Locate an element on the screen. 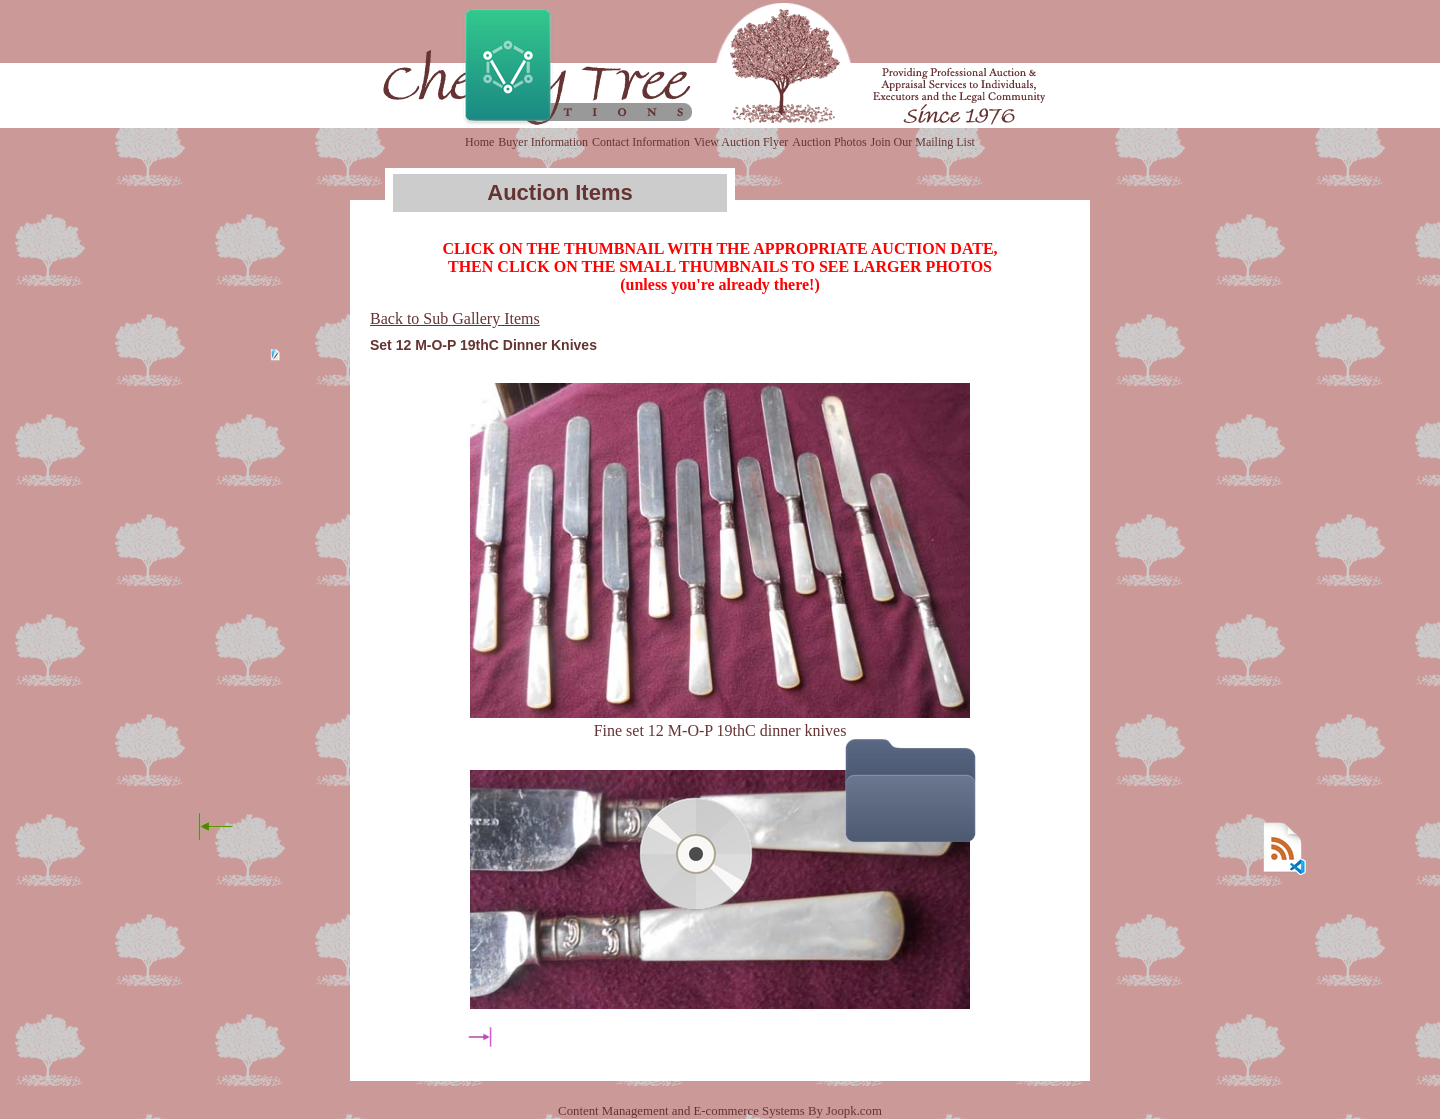  access CD/DVD drive or optical media is located at coordinates (696, 854).